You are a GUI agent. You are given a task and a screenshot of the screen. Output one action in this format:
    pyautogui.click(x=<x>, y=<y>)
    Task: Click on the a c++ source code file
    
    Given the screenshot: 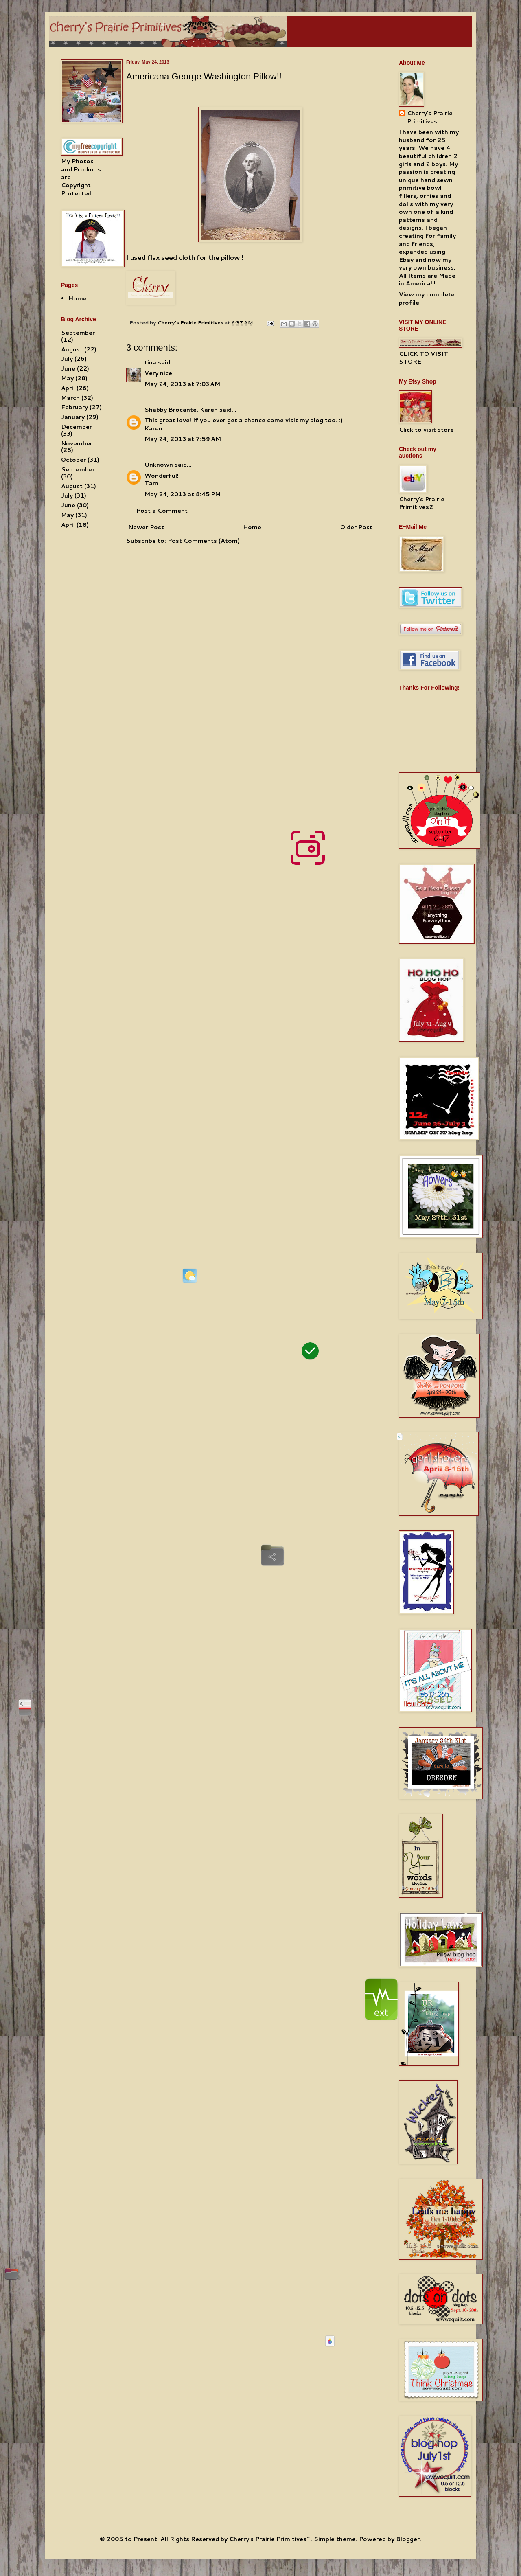 What is the action you would take?
    pyautogui.click(x=400, y=1436)
    